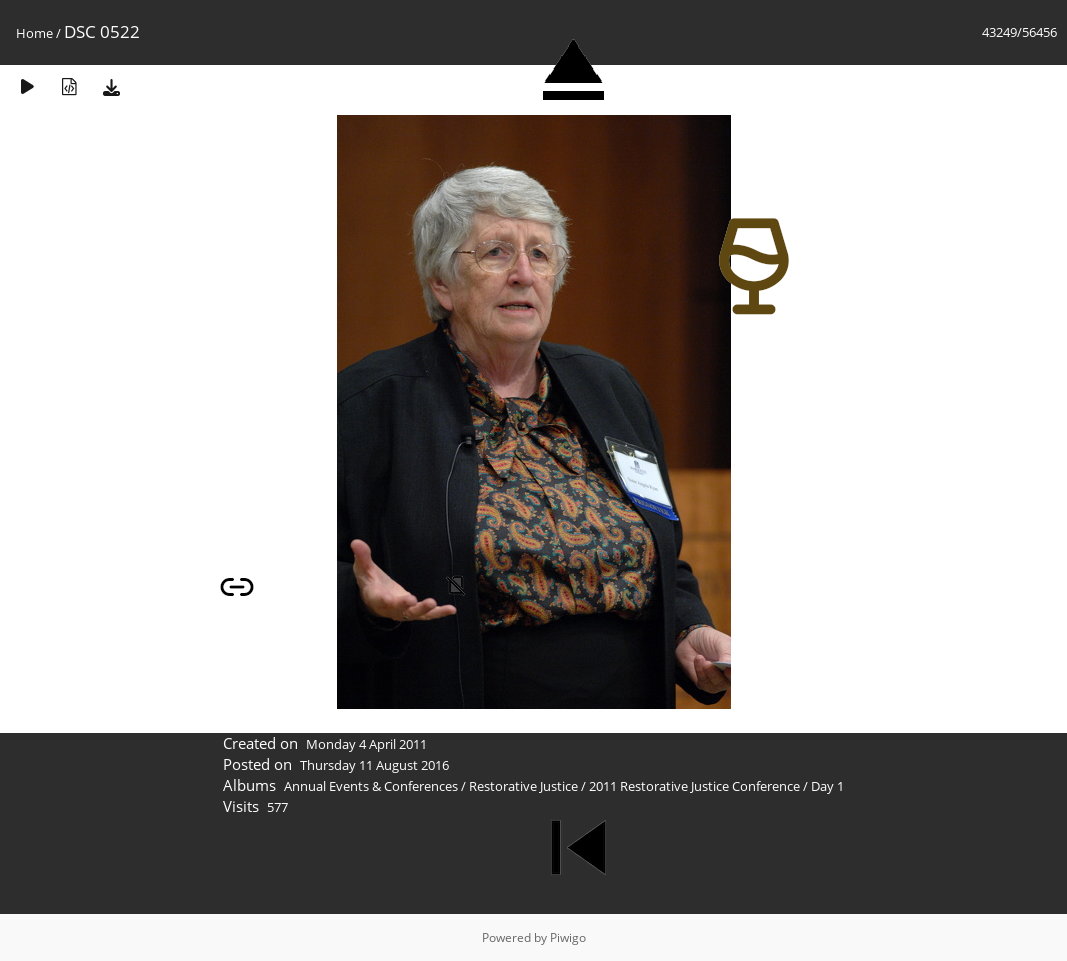 The width and height of the screenshot is (1067, 961). Describe the element at coordinates (754, 263) in the screenshot. I see `browse wine selection or menu` at that location.